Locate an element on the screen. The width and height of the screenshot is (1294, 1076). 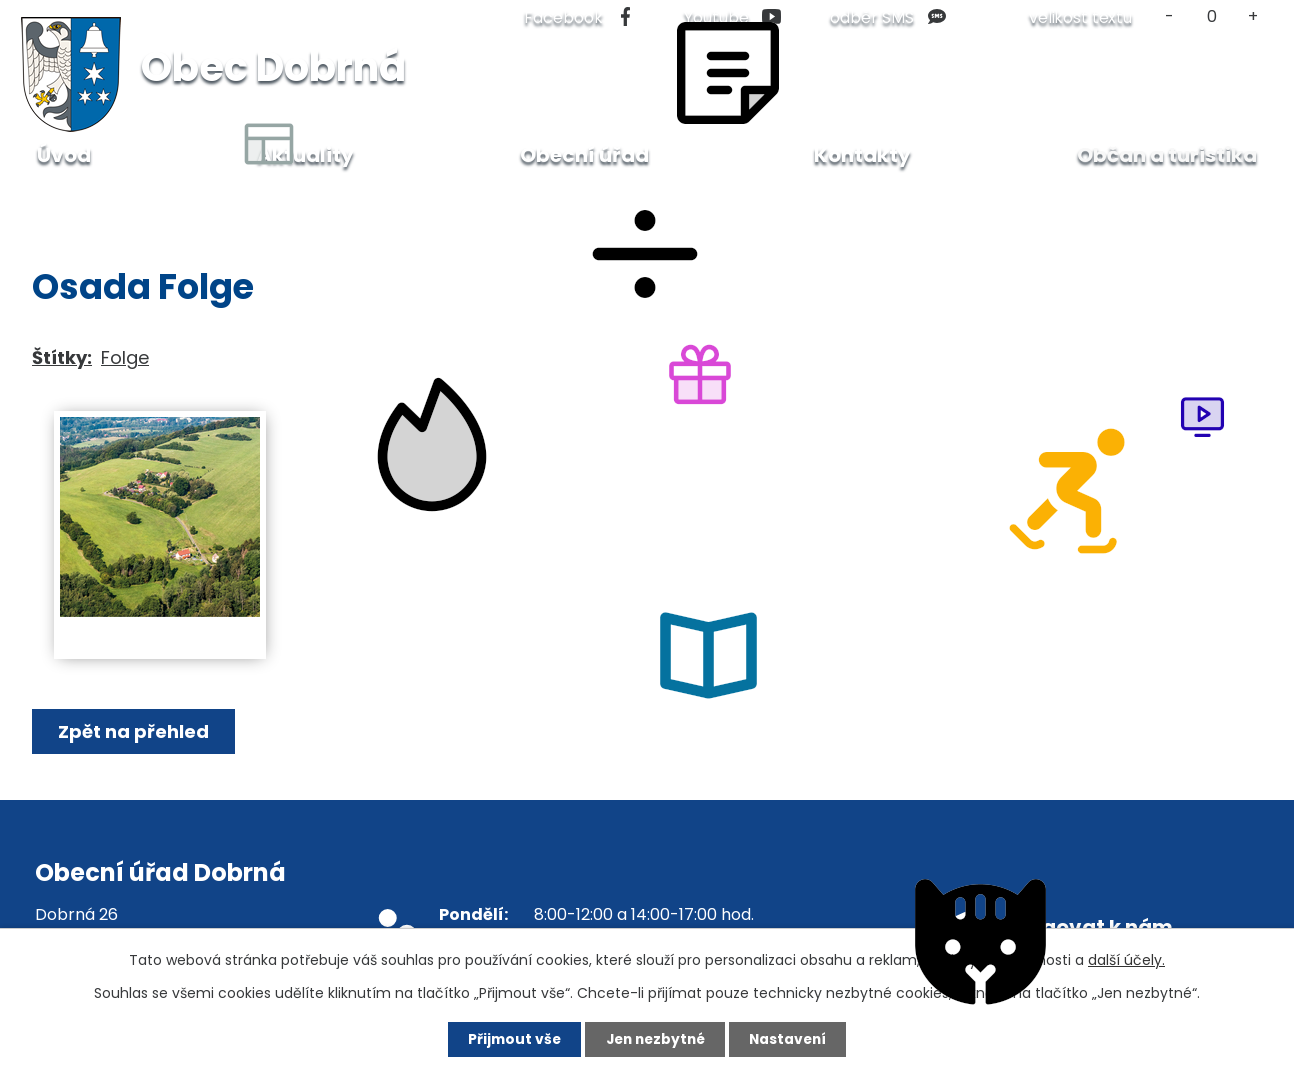
play video on monitor or display is located at coordinates (1202, 415).